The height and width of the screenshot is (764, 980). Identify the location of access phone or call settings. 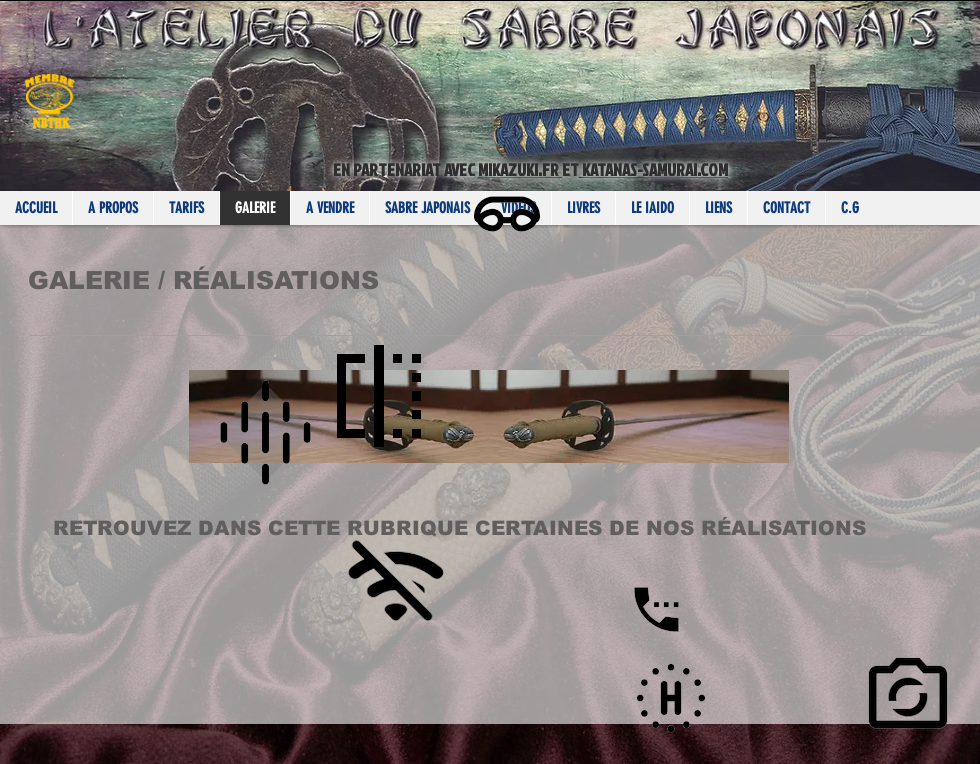
(656, 609).